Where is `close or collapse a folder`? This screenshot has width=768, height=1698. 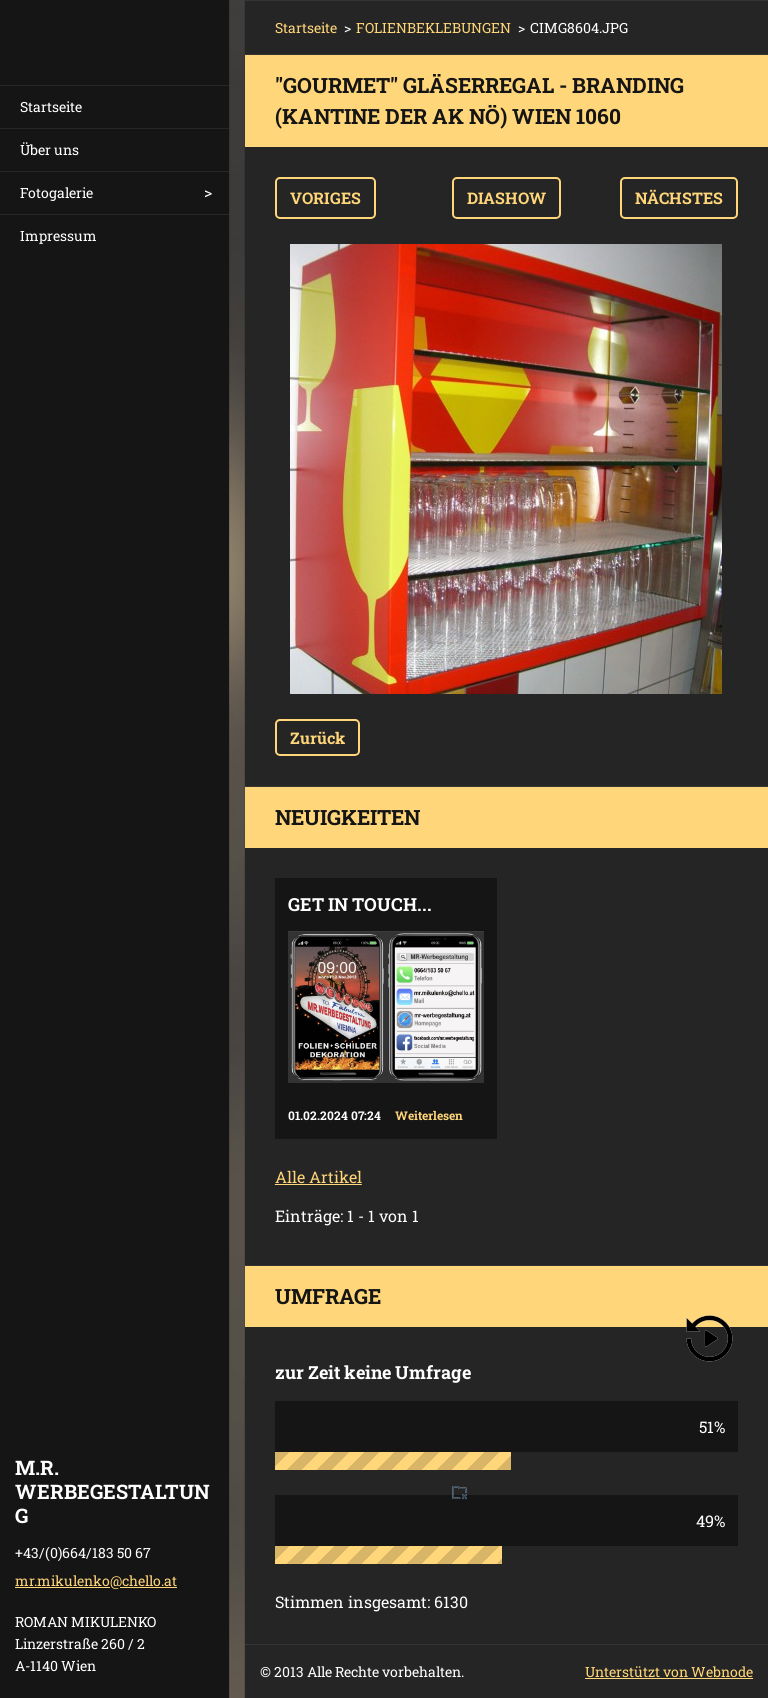
close or collapse a folder is located at coordinates (459, 1492).